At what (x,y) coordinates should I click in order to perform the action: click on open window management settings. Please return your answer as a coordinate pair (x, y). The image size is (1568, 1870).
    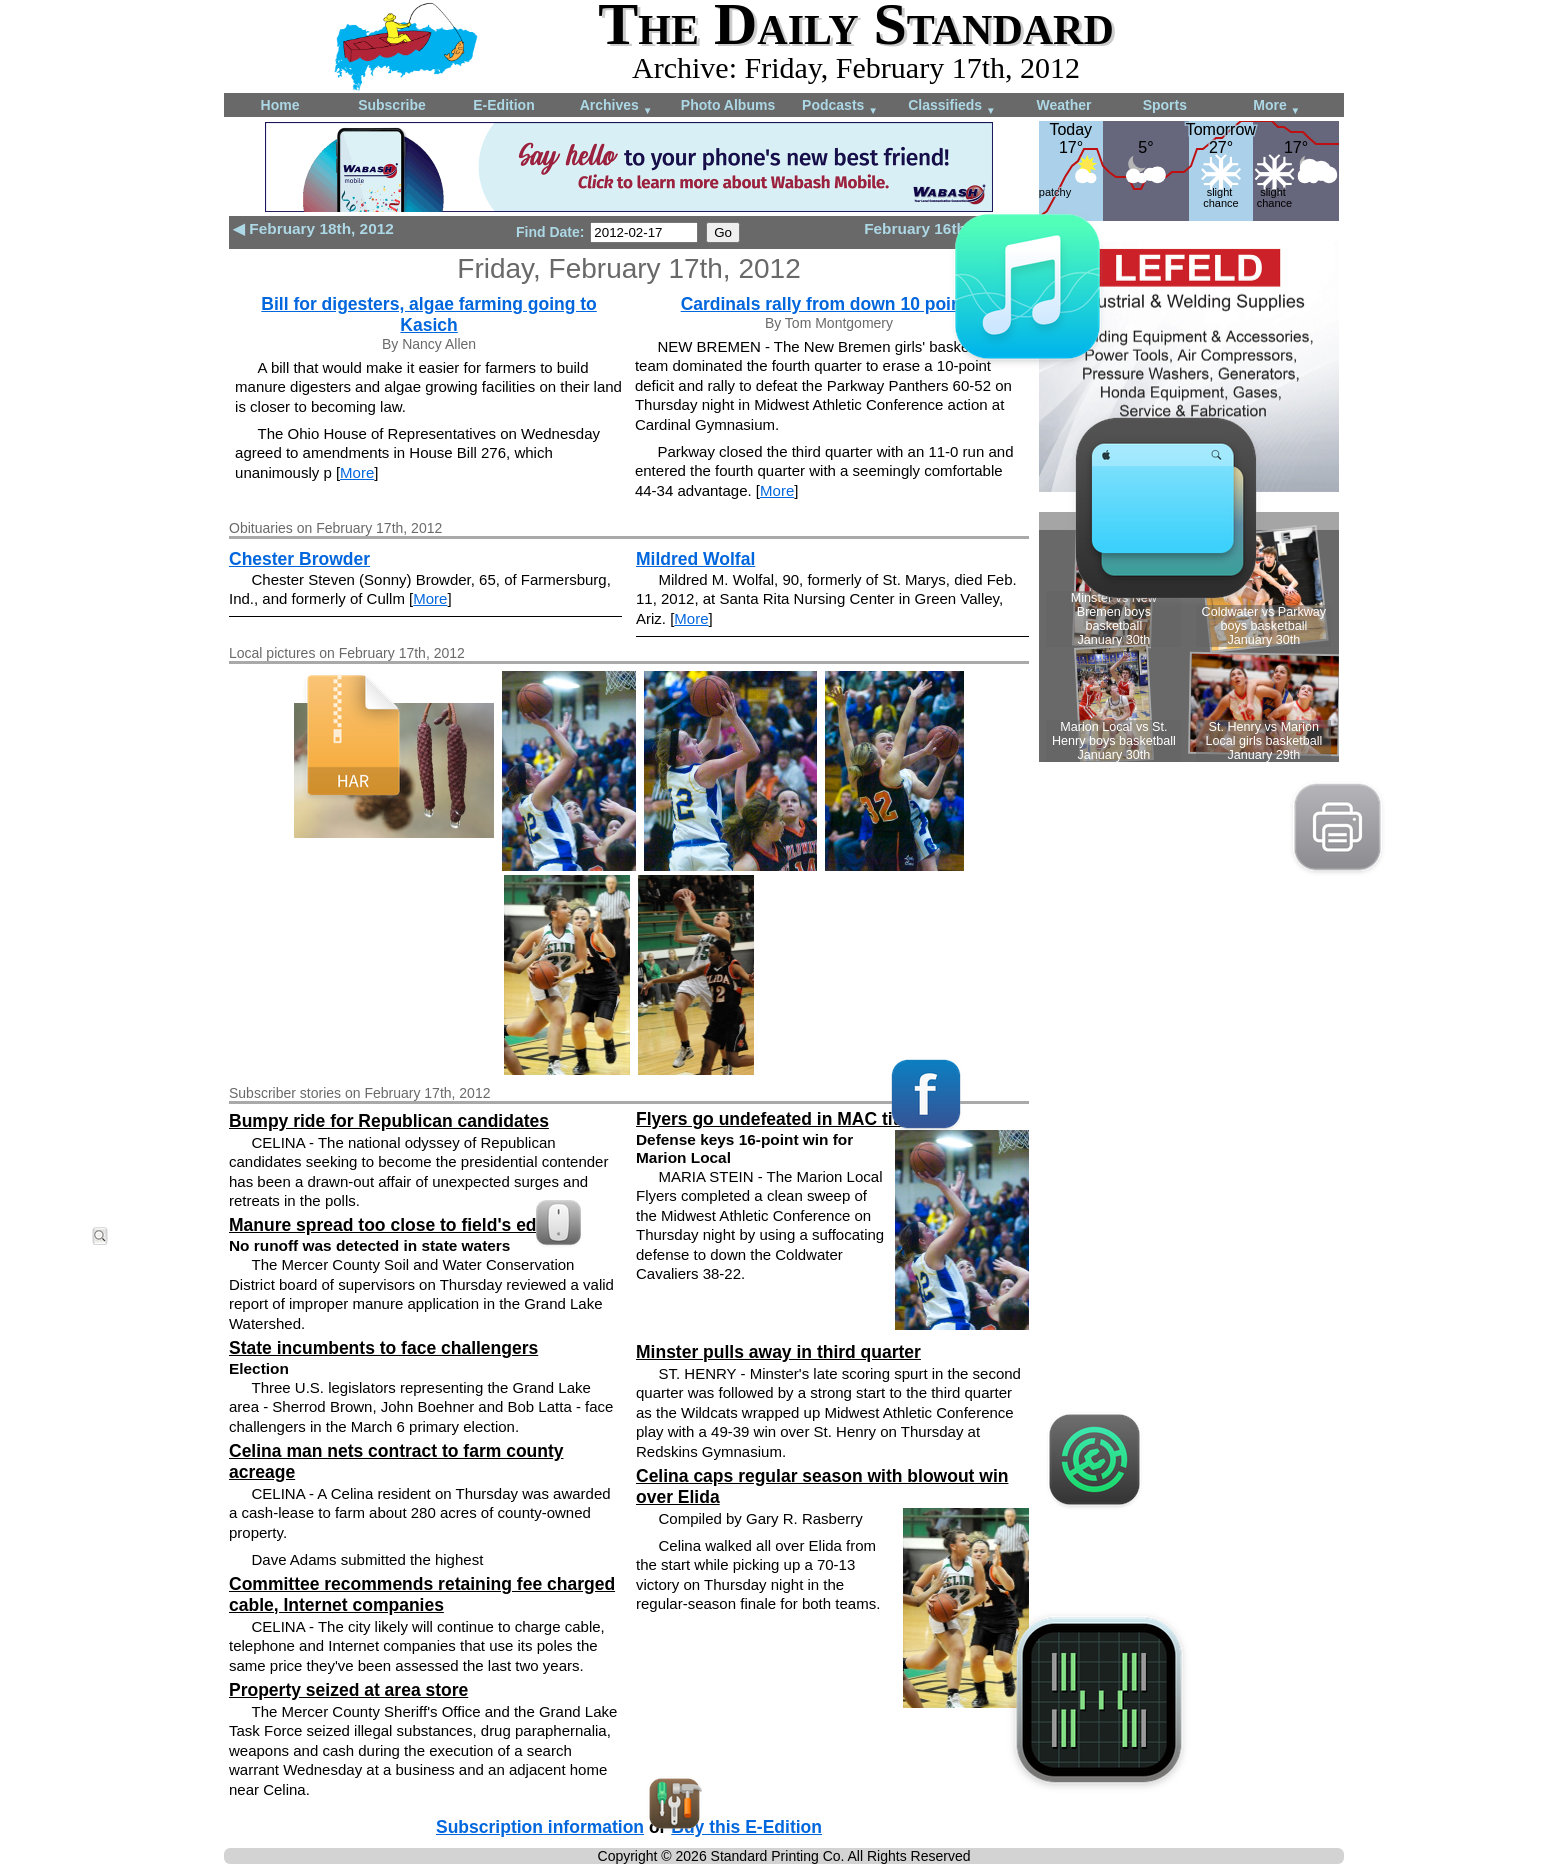
    Looking at the image, I should click on (1166, 508).